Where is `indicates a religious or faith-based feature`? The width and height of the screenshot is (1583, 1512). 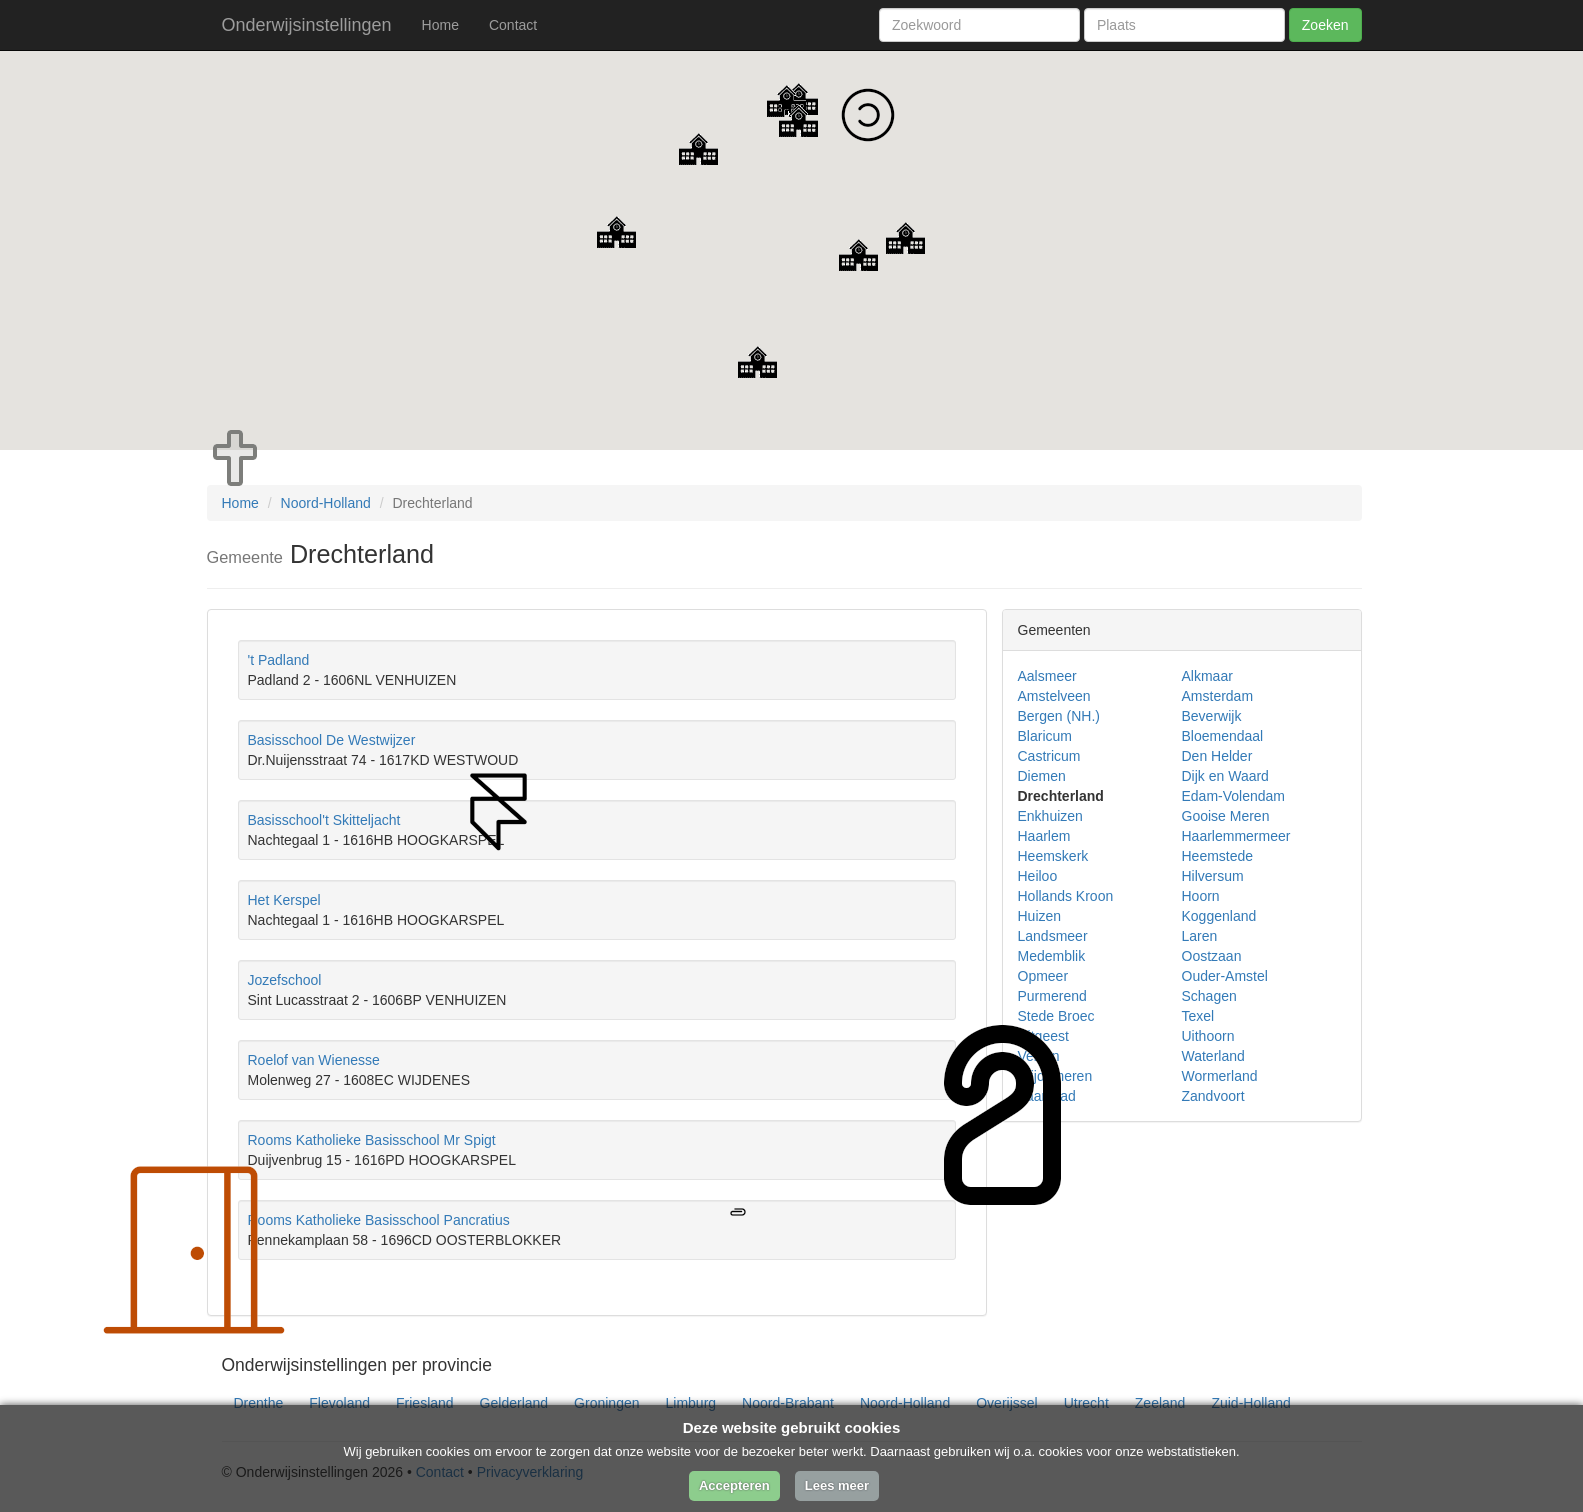
indicates a religious or faith-based feature is located at coordinates (235, 458).